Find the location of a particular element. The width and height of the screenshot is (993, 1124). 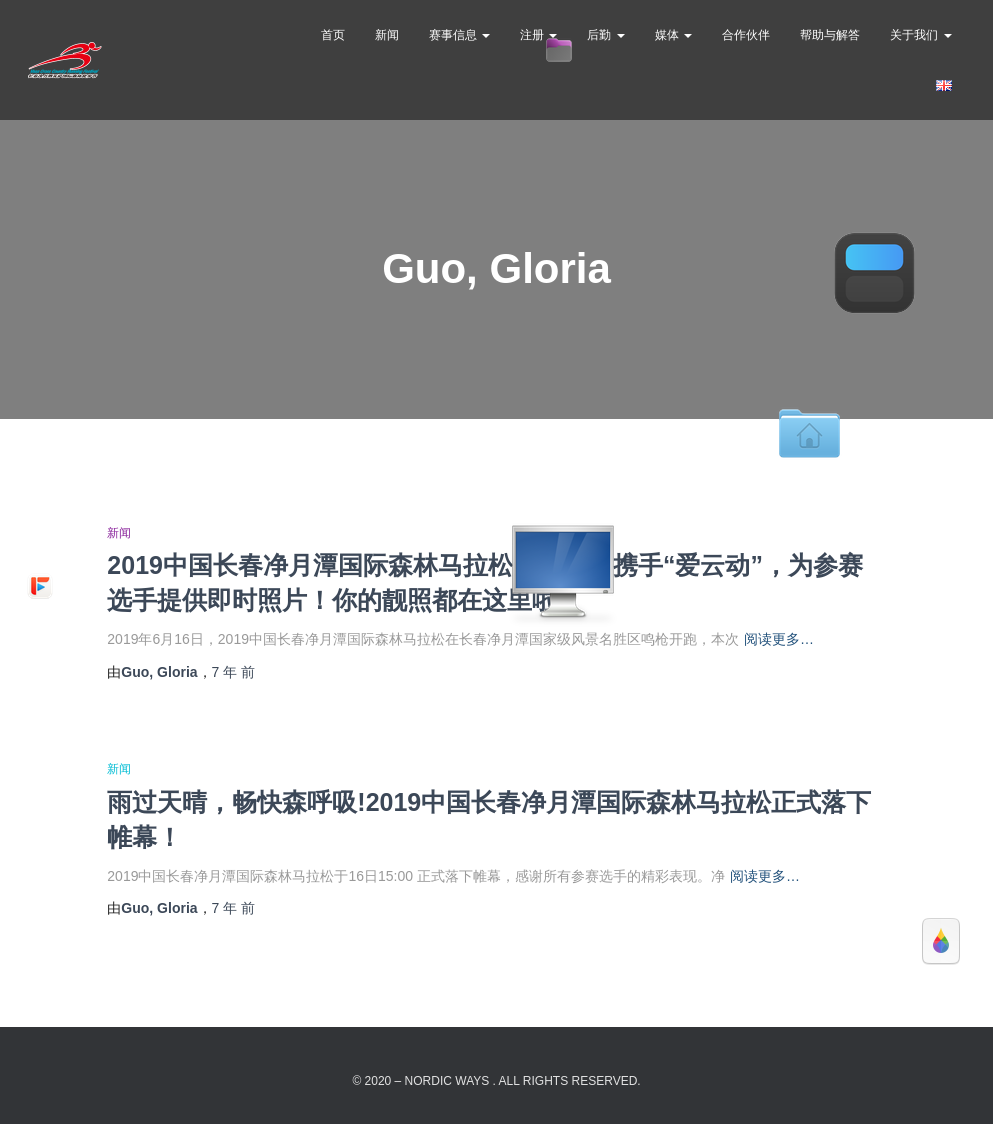

an ICC color profile file is located at coordinates (941, 941).